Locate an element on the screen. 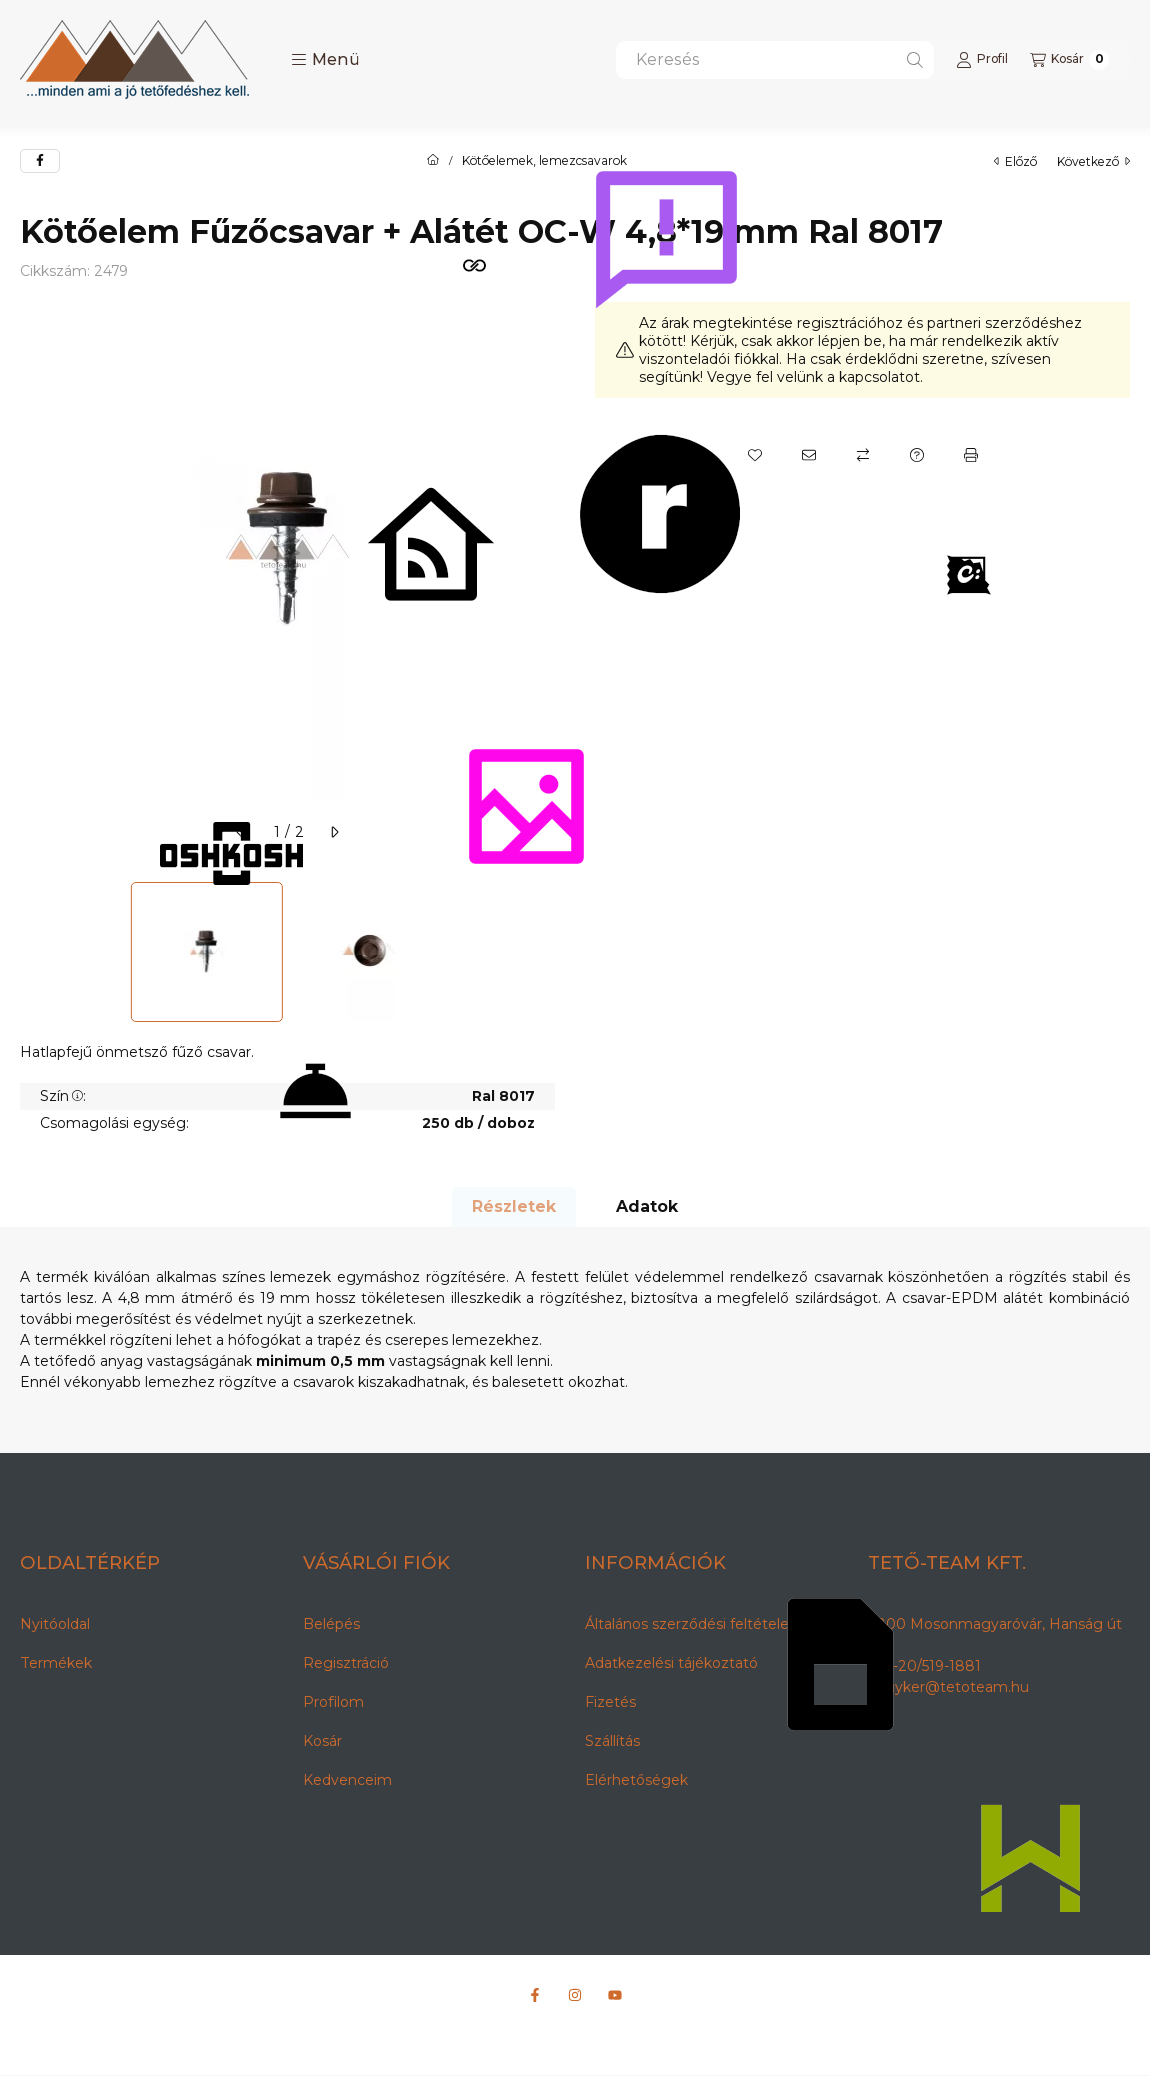  submit feedback or report an issue is located at coordinates (666, 234).